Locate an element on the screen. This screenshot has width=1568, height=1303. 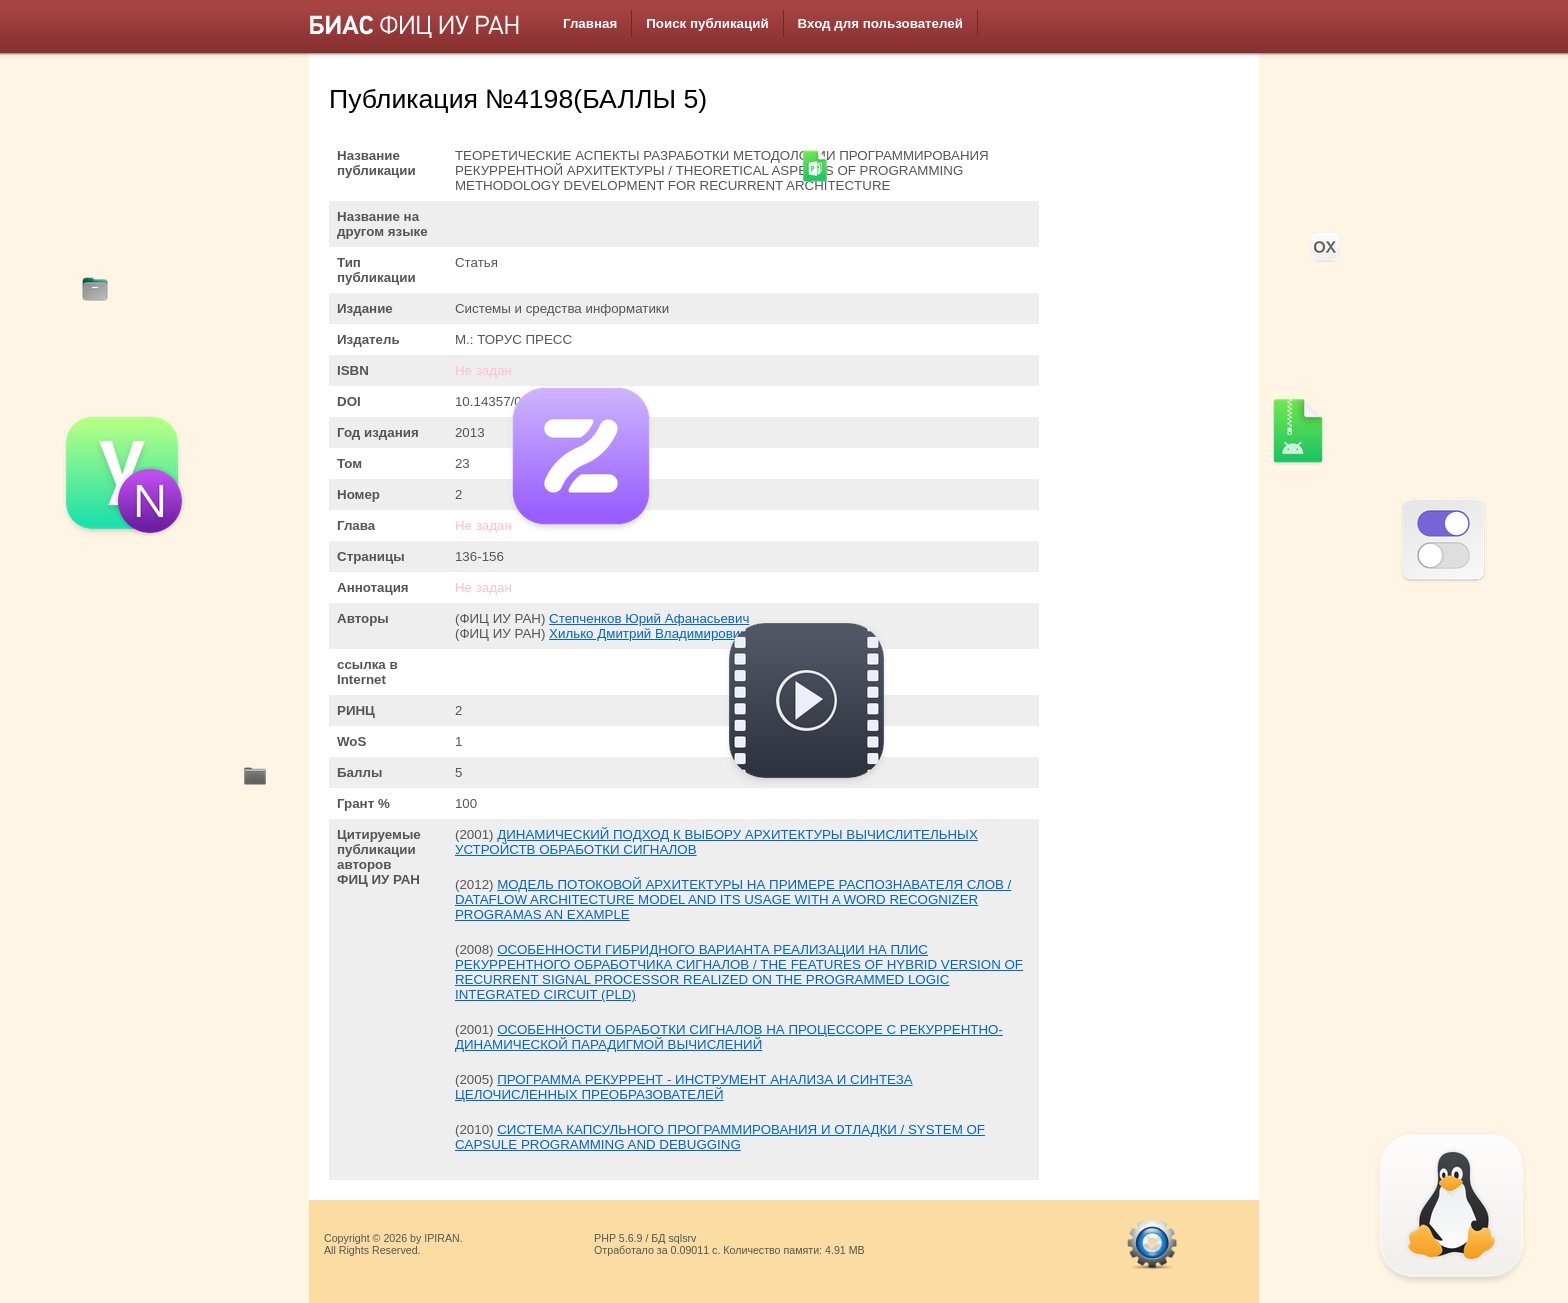
open yubikey neo manager app is located at coordinates (122, 473).